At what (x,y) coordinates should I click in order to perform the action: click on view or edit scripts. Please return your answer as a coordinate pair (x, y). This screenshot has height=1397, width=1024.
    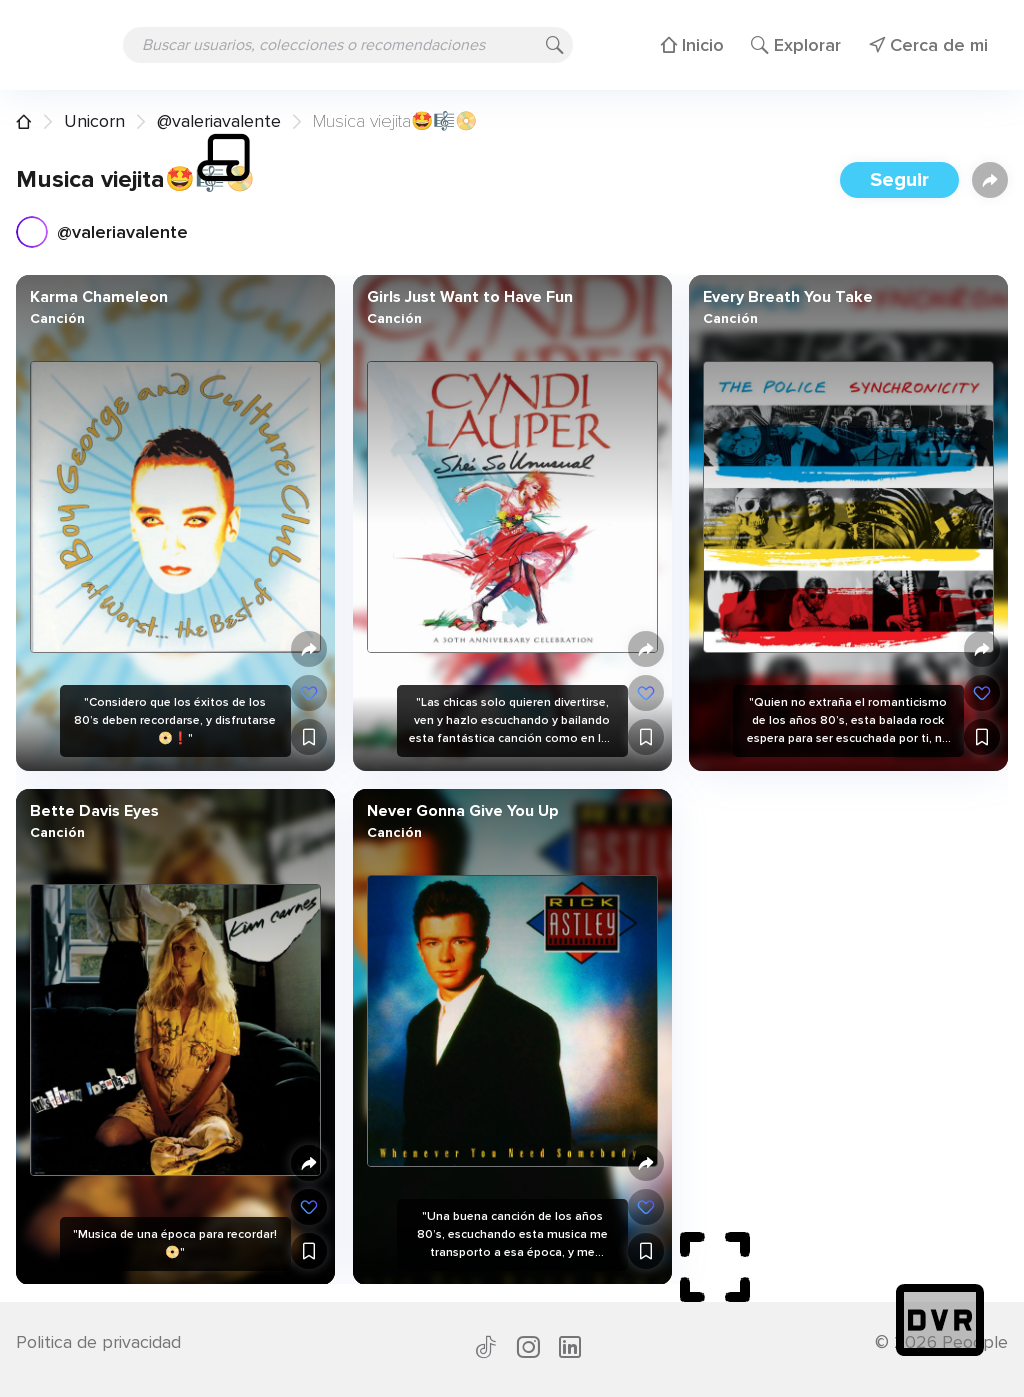
    Looking at the image, I should click on (223, 157).